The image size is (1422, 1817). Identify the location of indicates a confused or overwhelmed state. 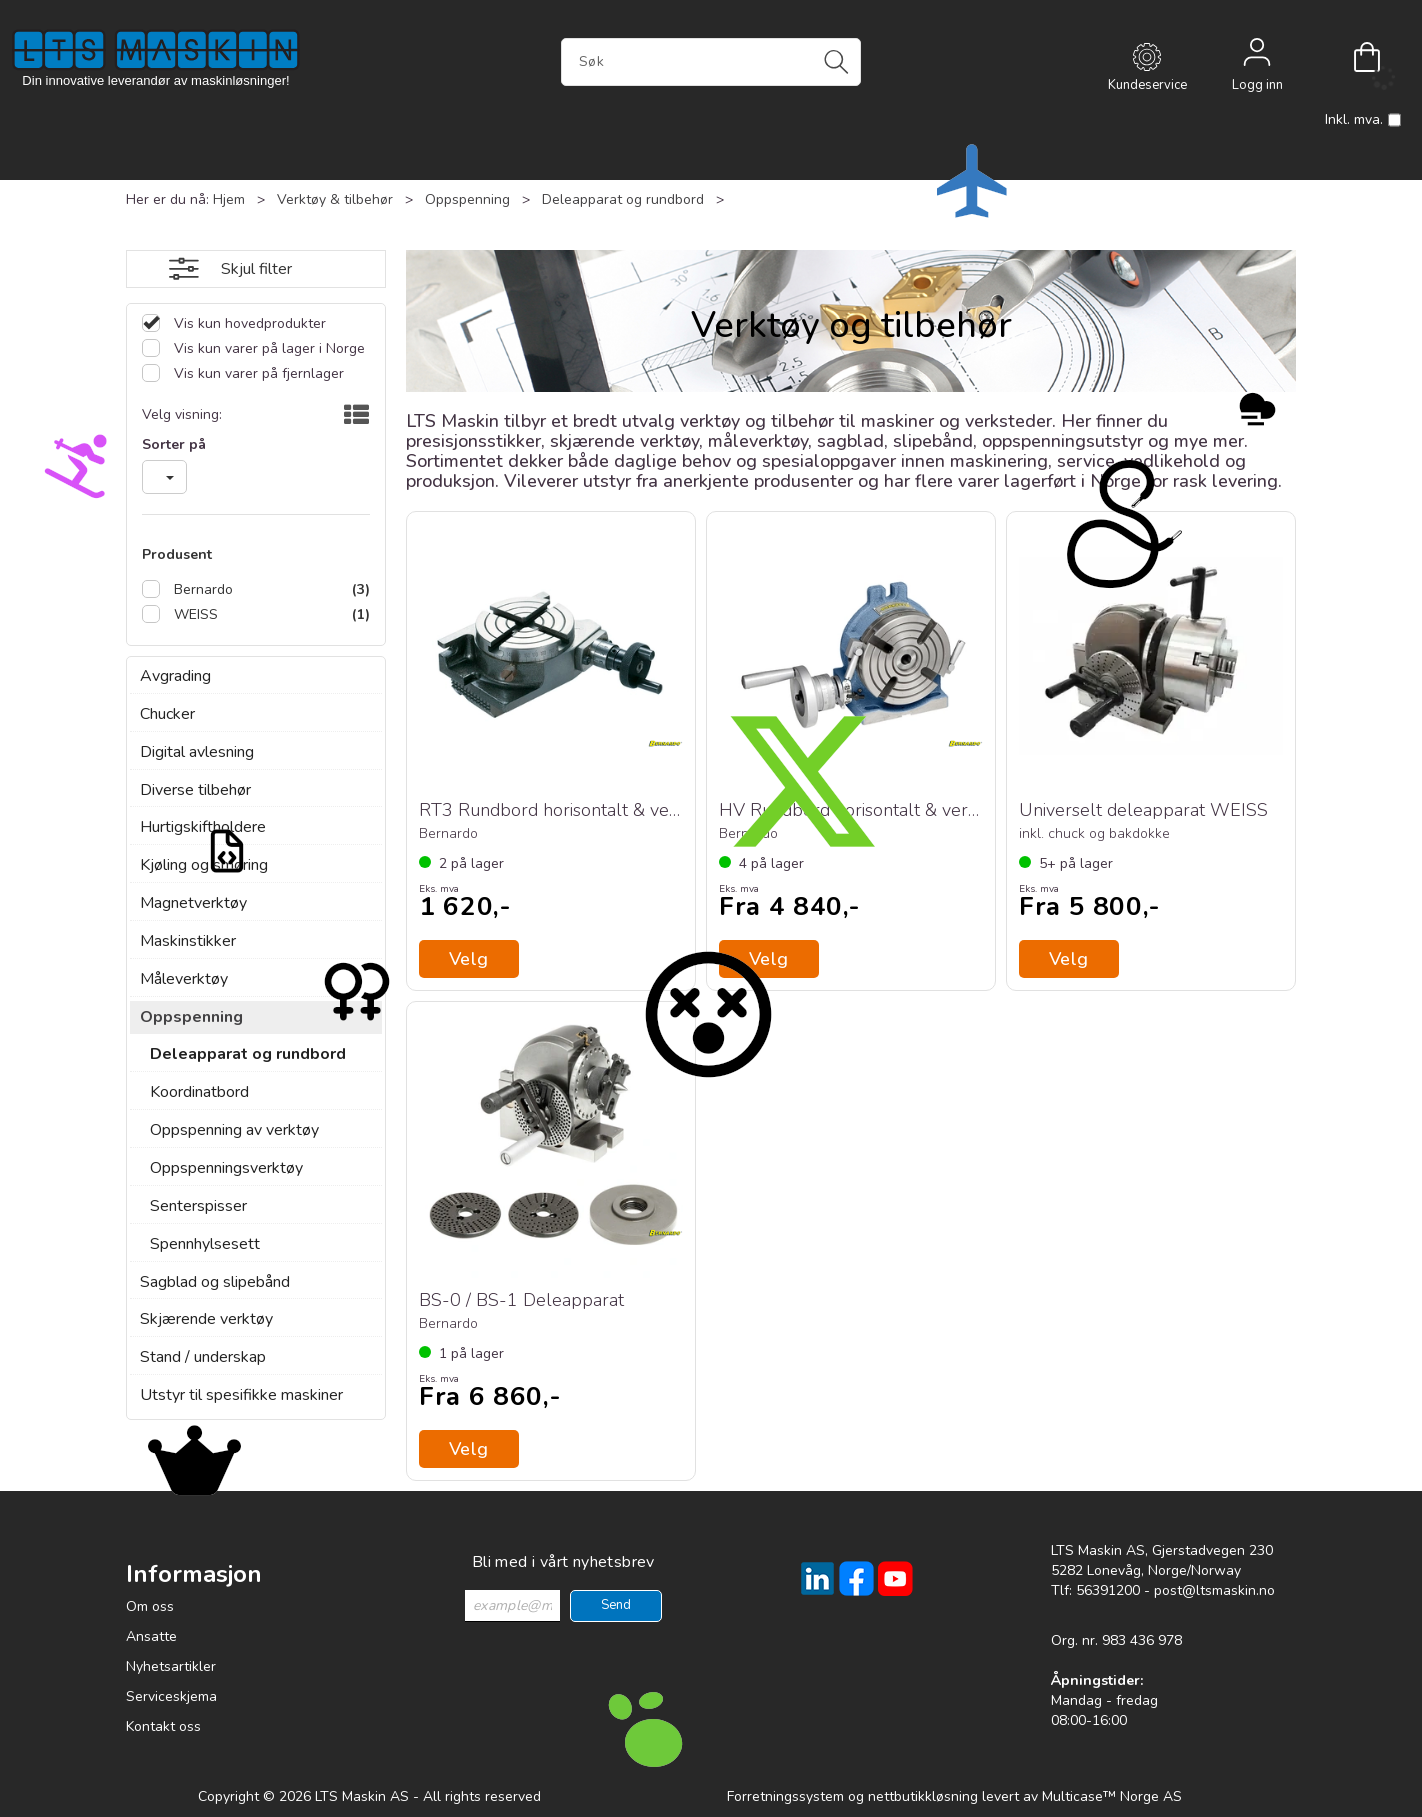
(708, 1014).